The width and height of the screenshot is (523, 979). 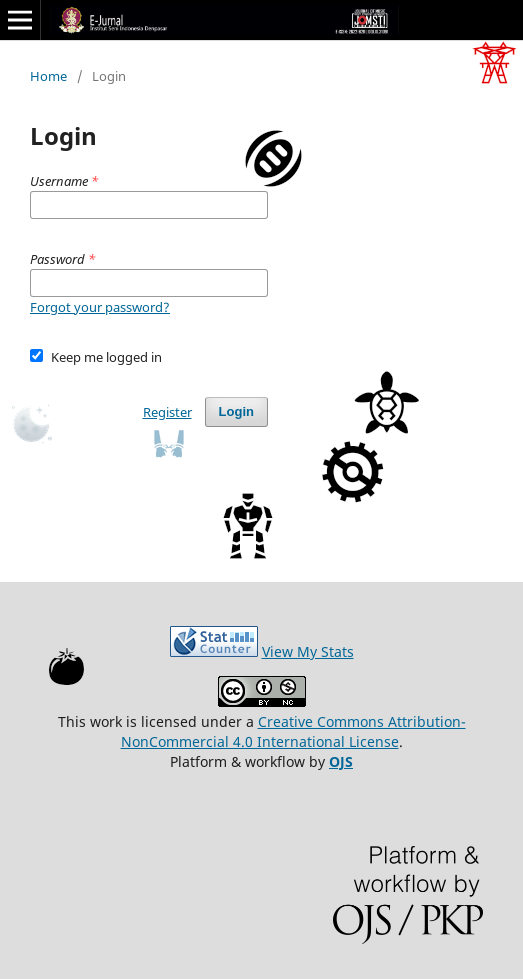 I want to click on select tomato as an ingredient, so click(x=66, y=666).